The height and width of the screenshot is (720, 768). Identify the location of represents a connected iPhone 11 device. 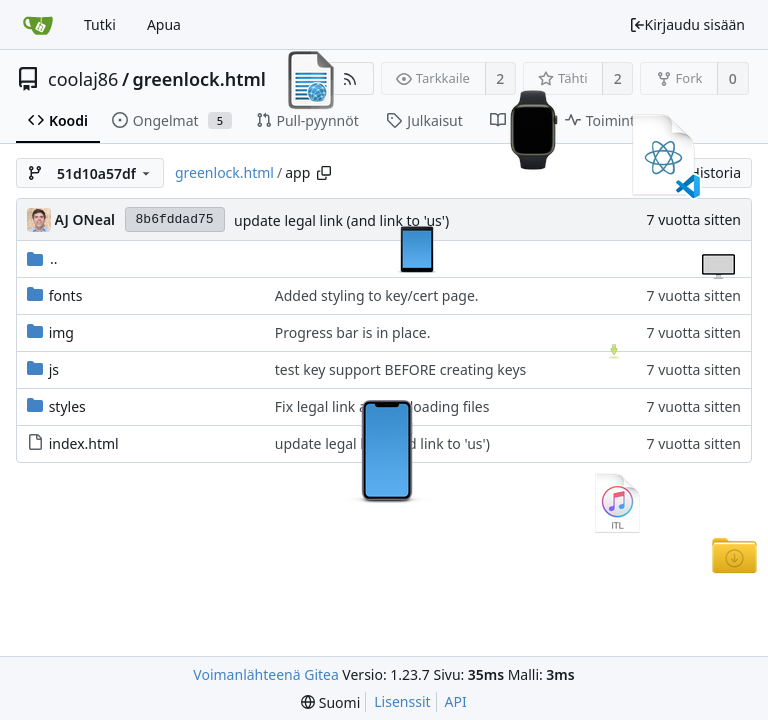
(387, 452).